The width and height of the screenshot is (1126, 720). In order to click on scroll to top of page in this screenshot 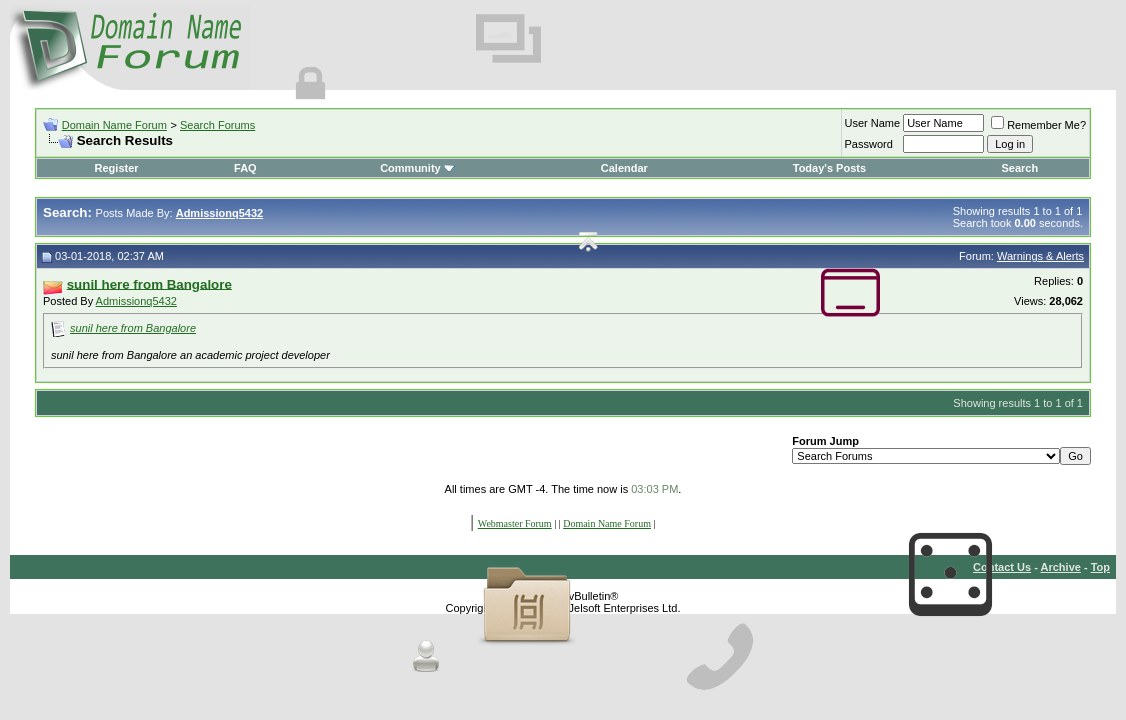, I will do `click(588, 242)`.